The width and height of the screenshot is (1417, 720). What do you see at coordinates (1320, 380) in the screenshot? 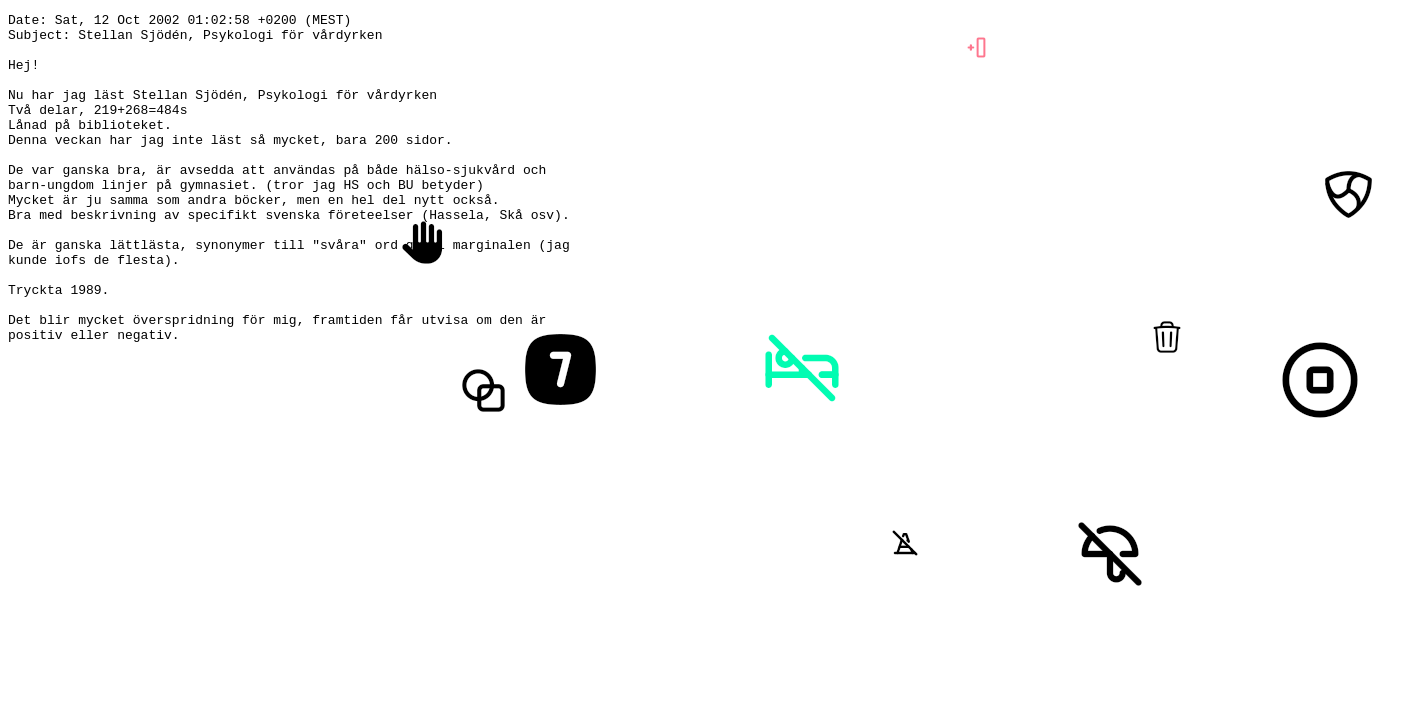
I see `stop playback or recording` at bounding box center [1320, 380].